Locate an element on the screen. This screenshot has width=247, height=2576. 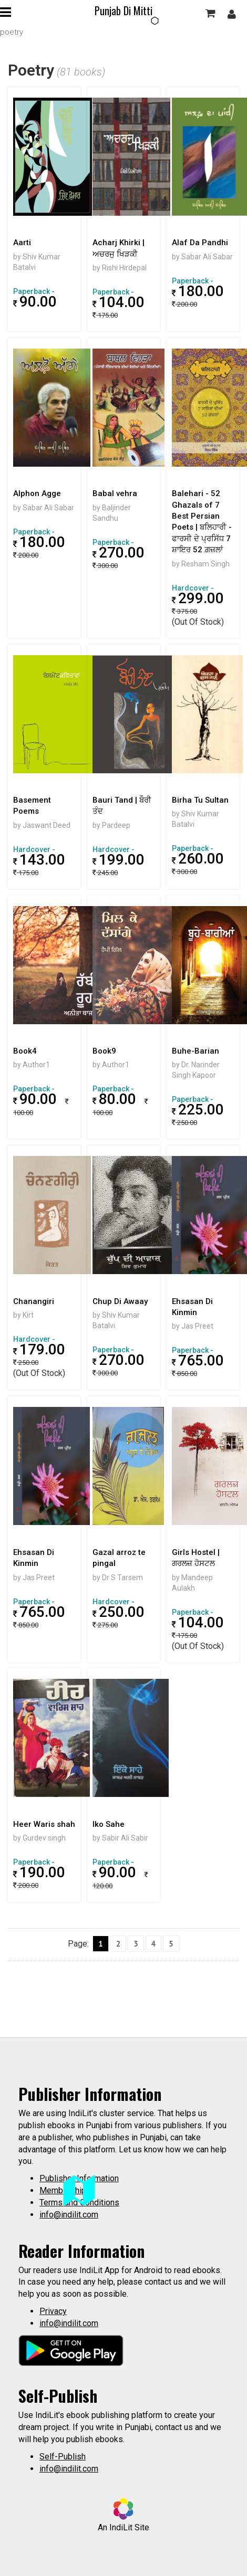
select a hexagonal shape or polygon tool is located at coordinates (155, 20).